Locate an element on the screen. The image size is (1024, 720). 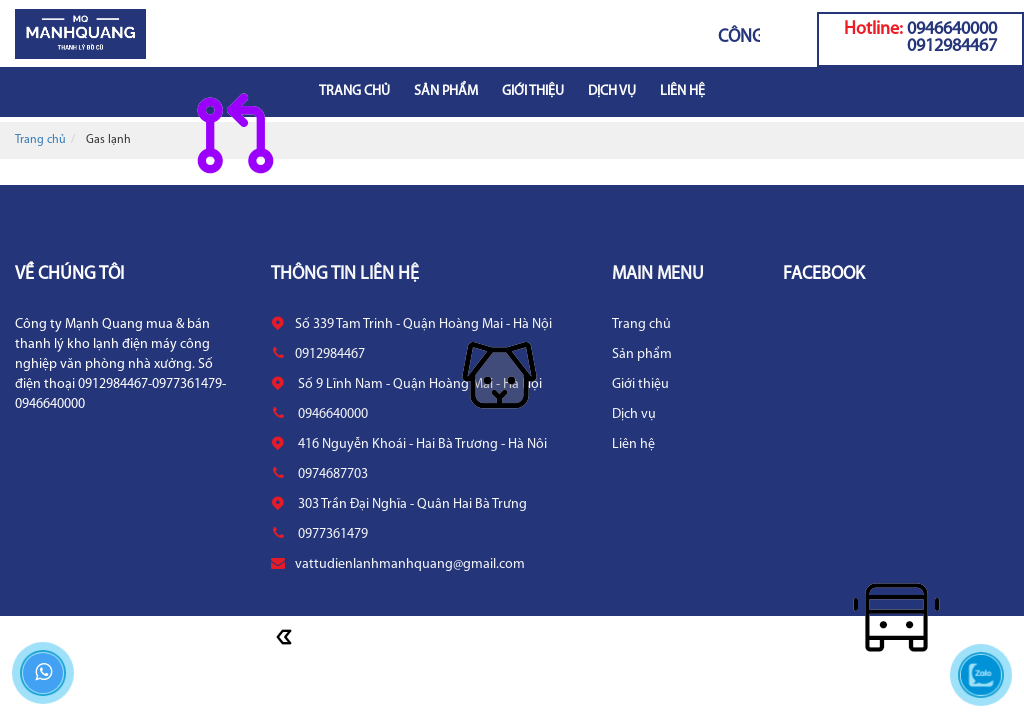
navigate to previous item is located at coordinates (284, 637).